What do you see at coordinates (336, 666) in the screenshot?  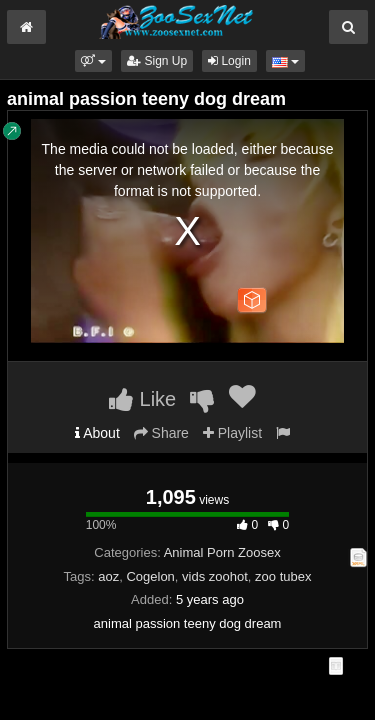 I see `a mobipocket ebook file` at bounding box center [336, 666].